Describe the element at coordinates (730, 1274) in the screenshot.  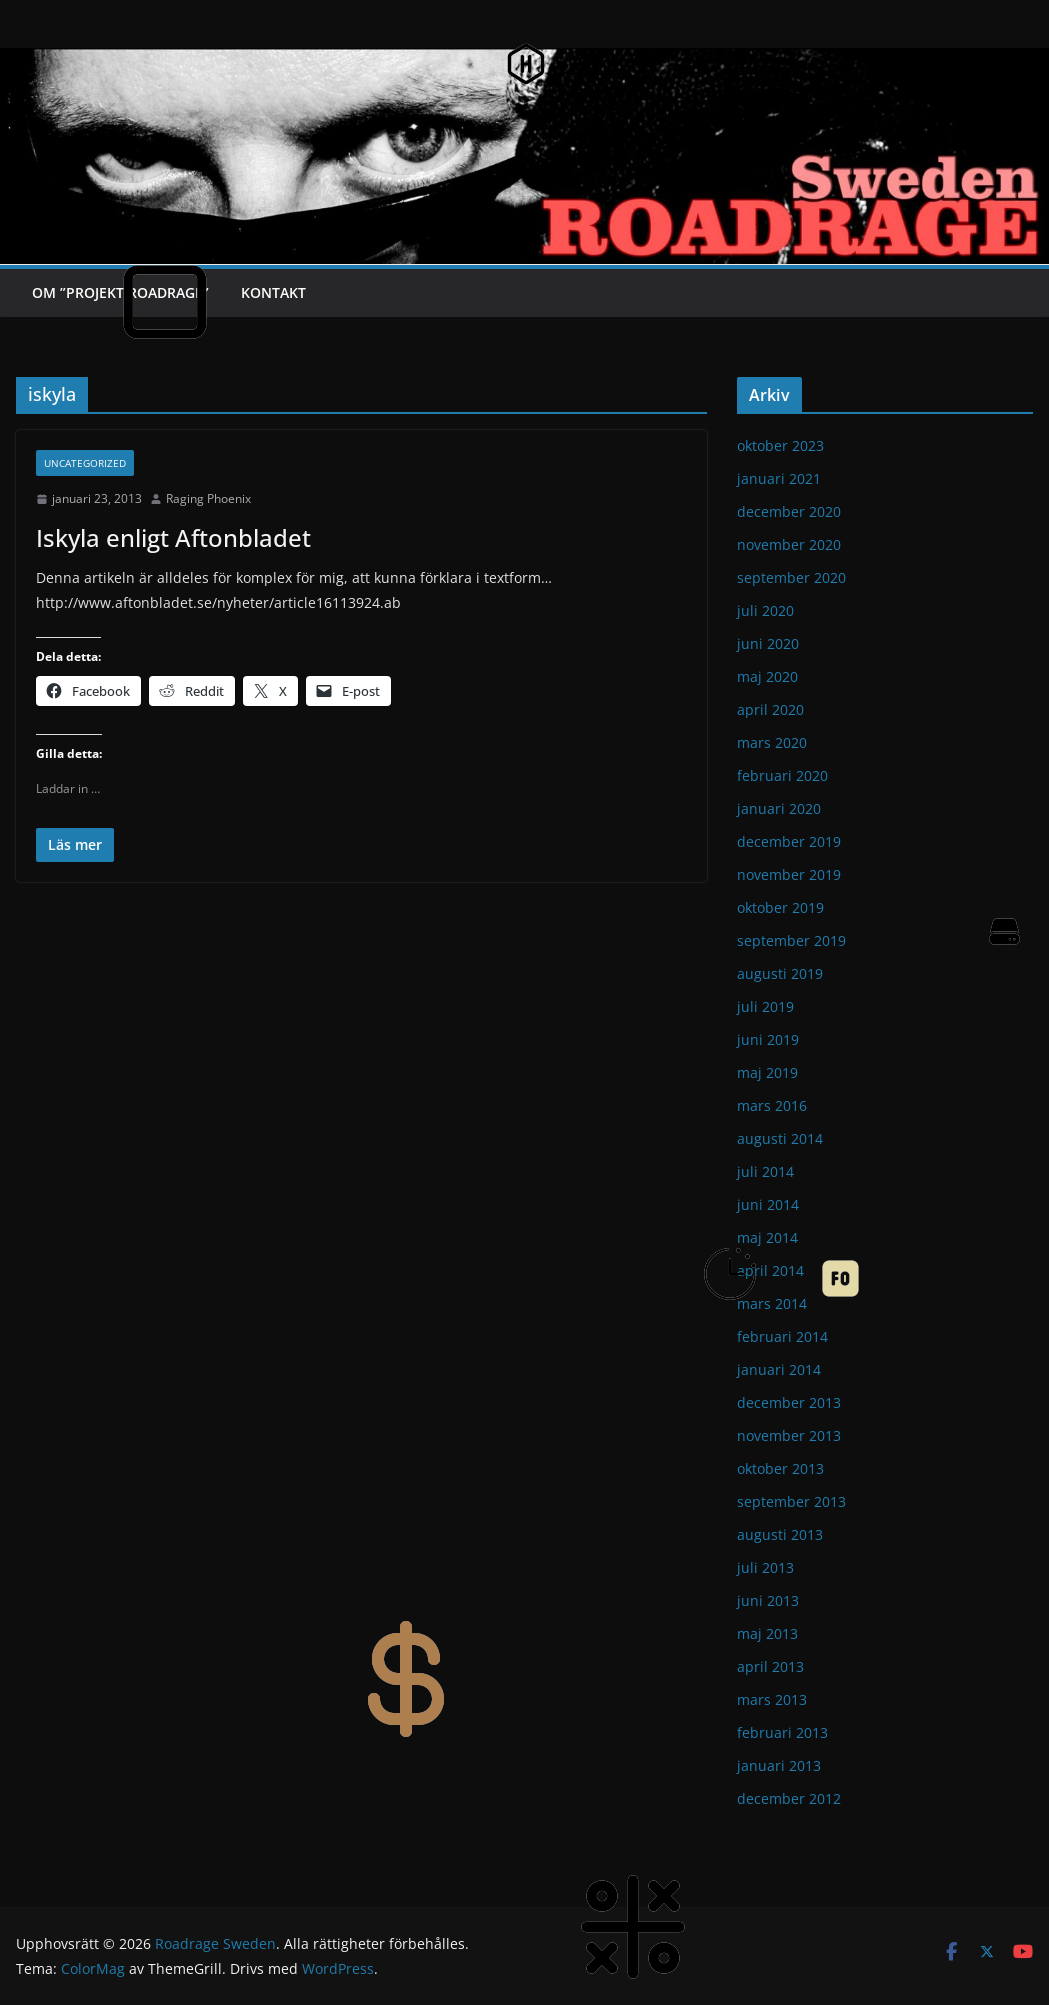
I see `view countdown timer` at that location.